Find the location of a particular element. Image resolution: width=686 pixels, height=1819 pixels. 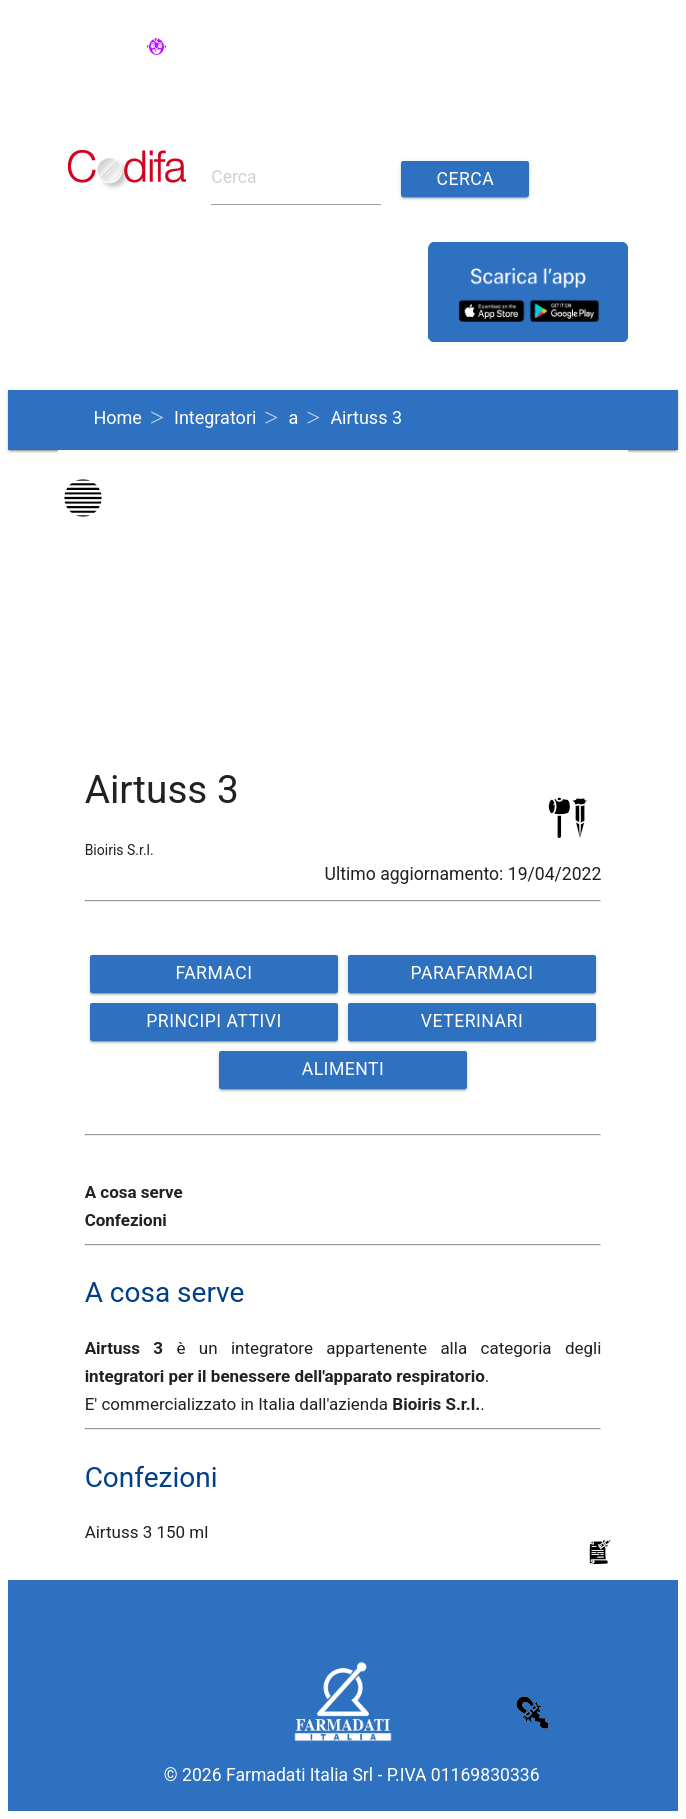

pin or mark an important note is located at coordinates (599, 1552).